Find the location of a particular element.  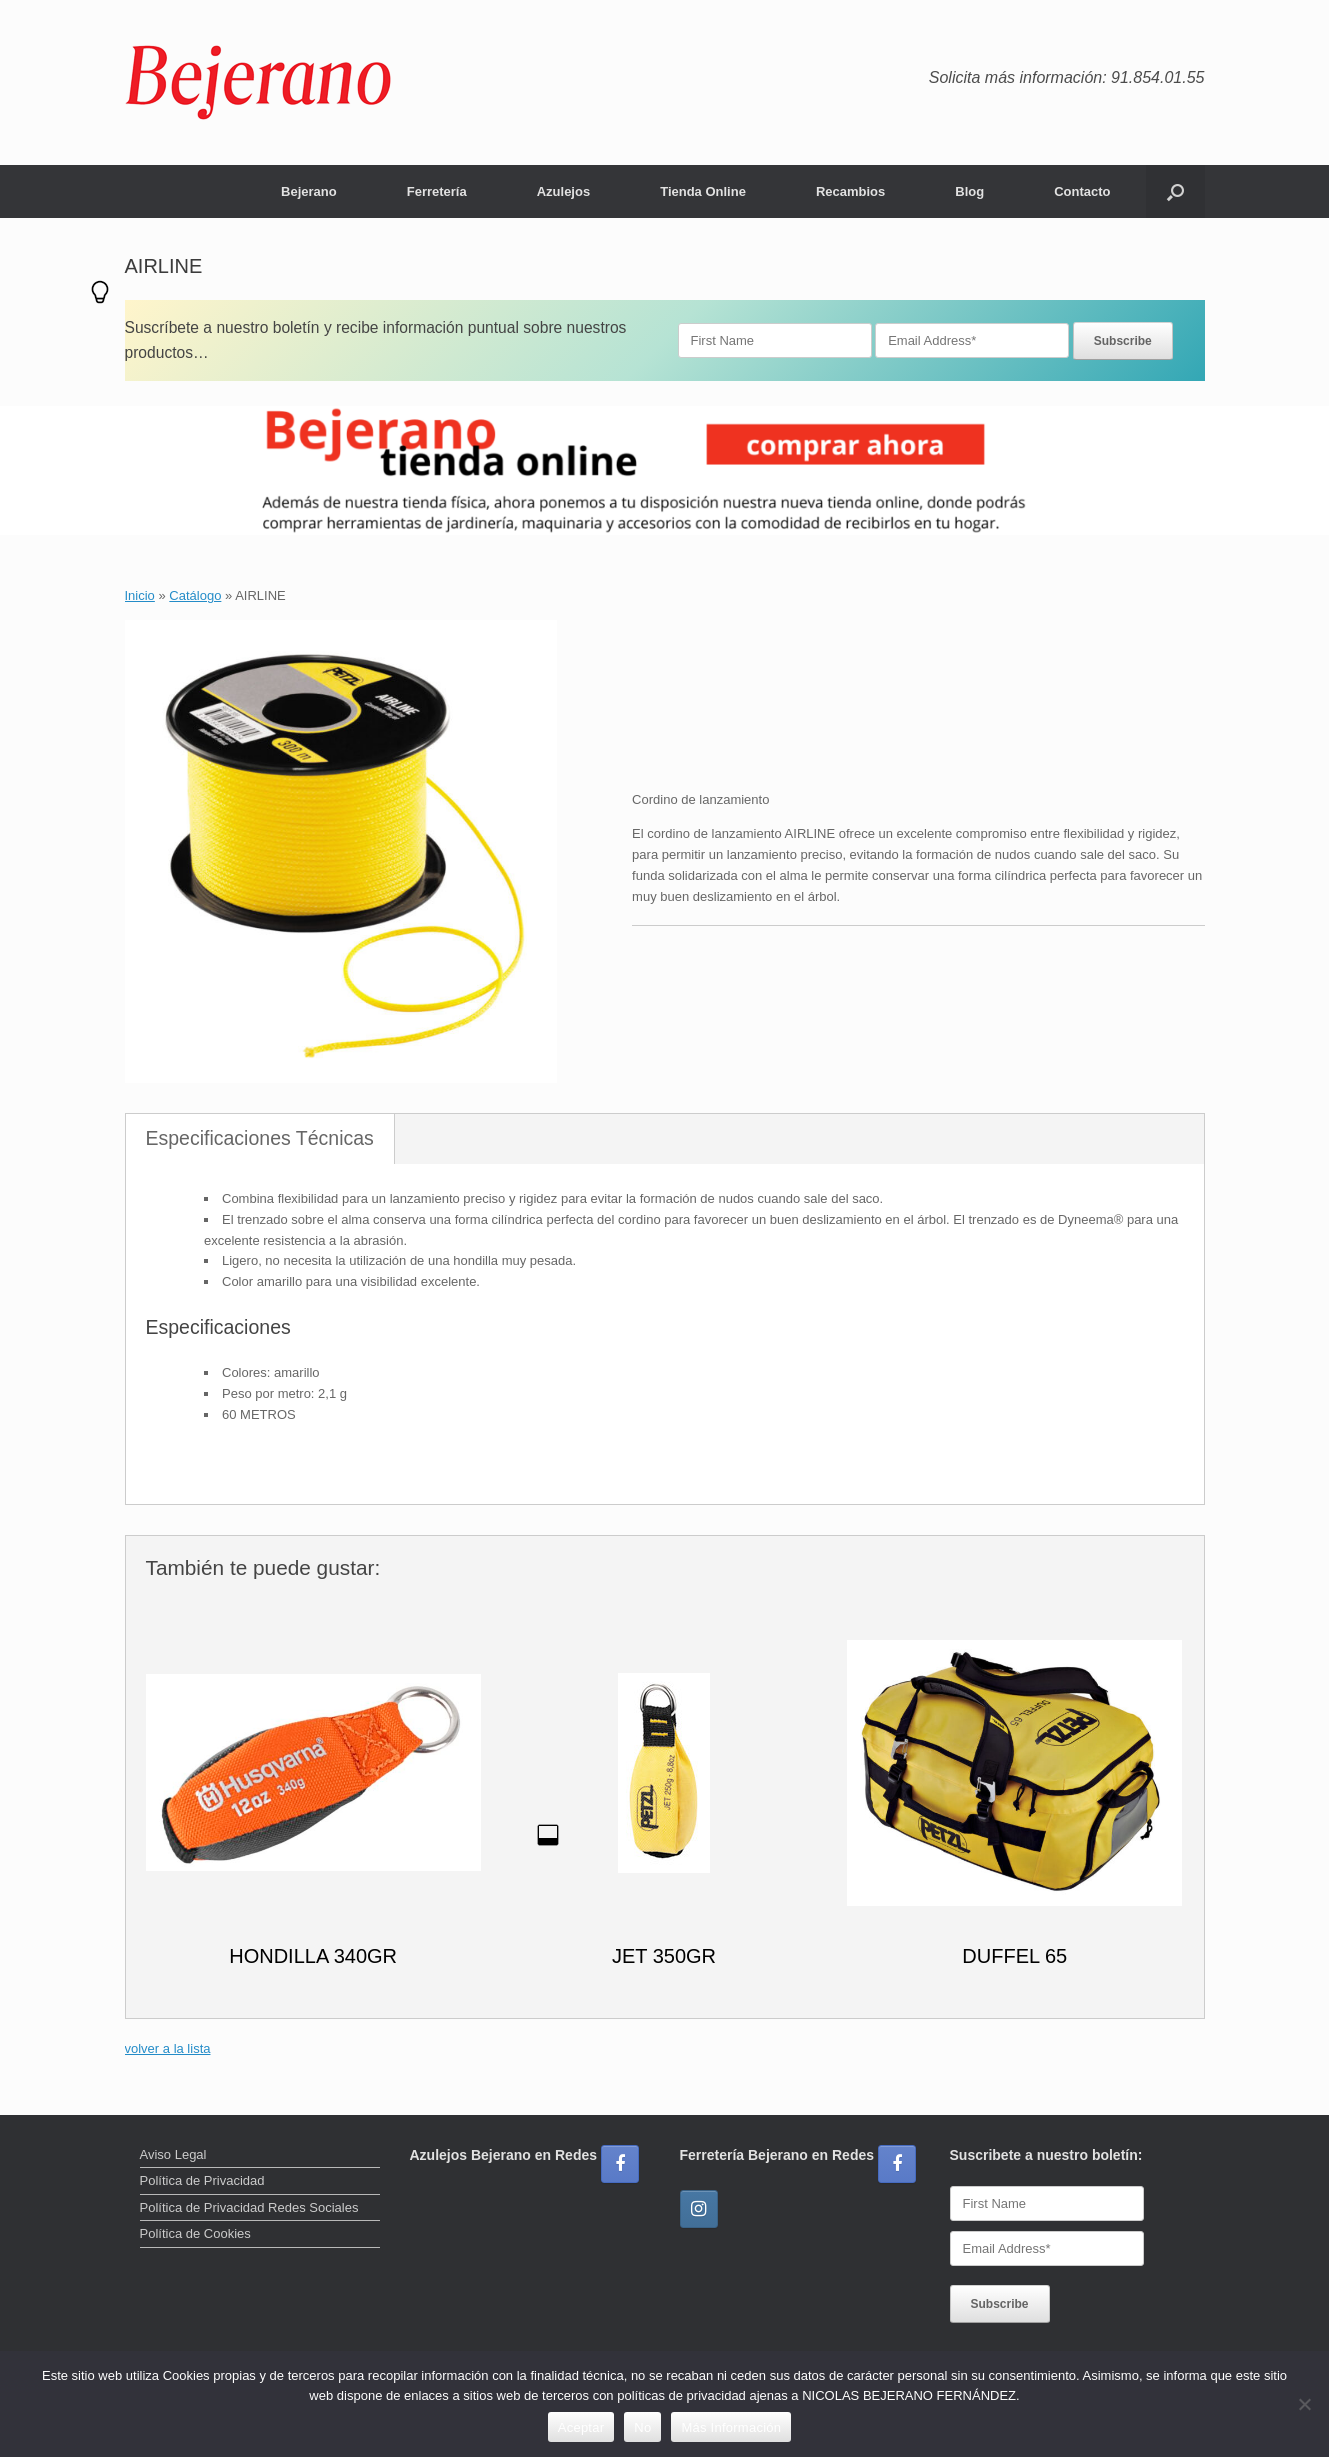

access tips or suggestions is located at coordinates (100, 292).